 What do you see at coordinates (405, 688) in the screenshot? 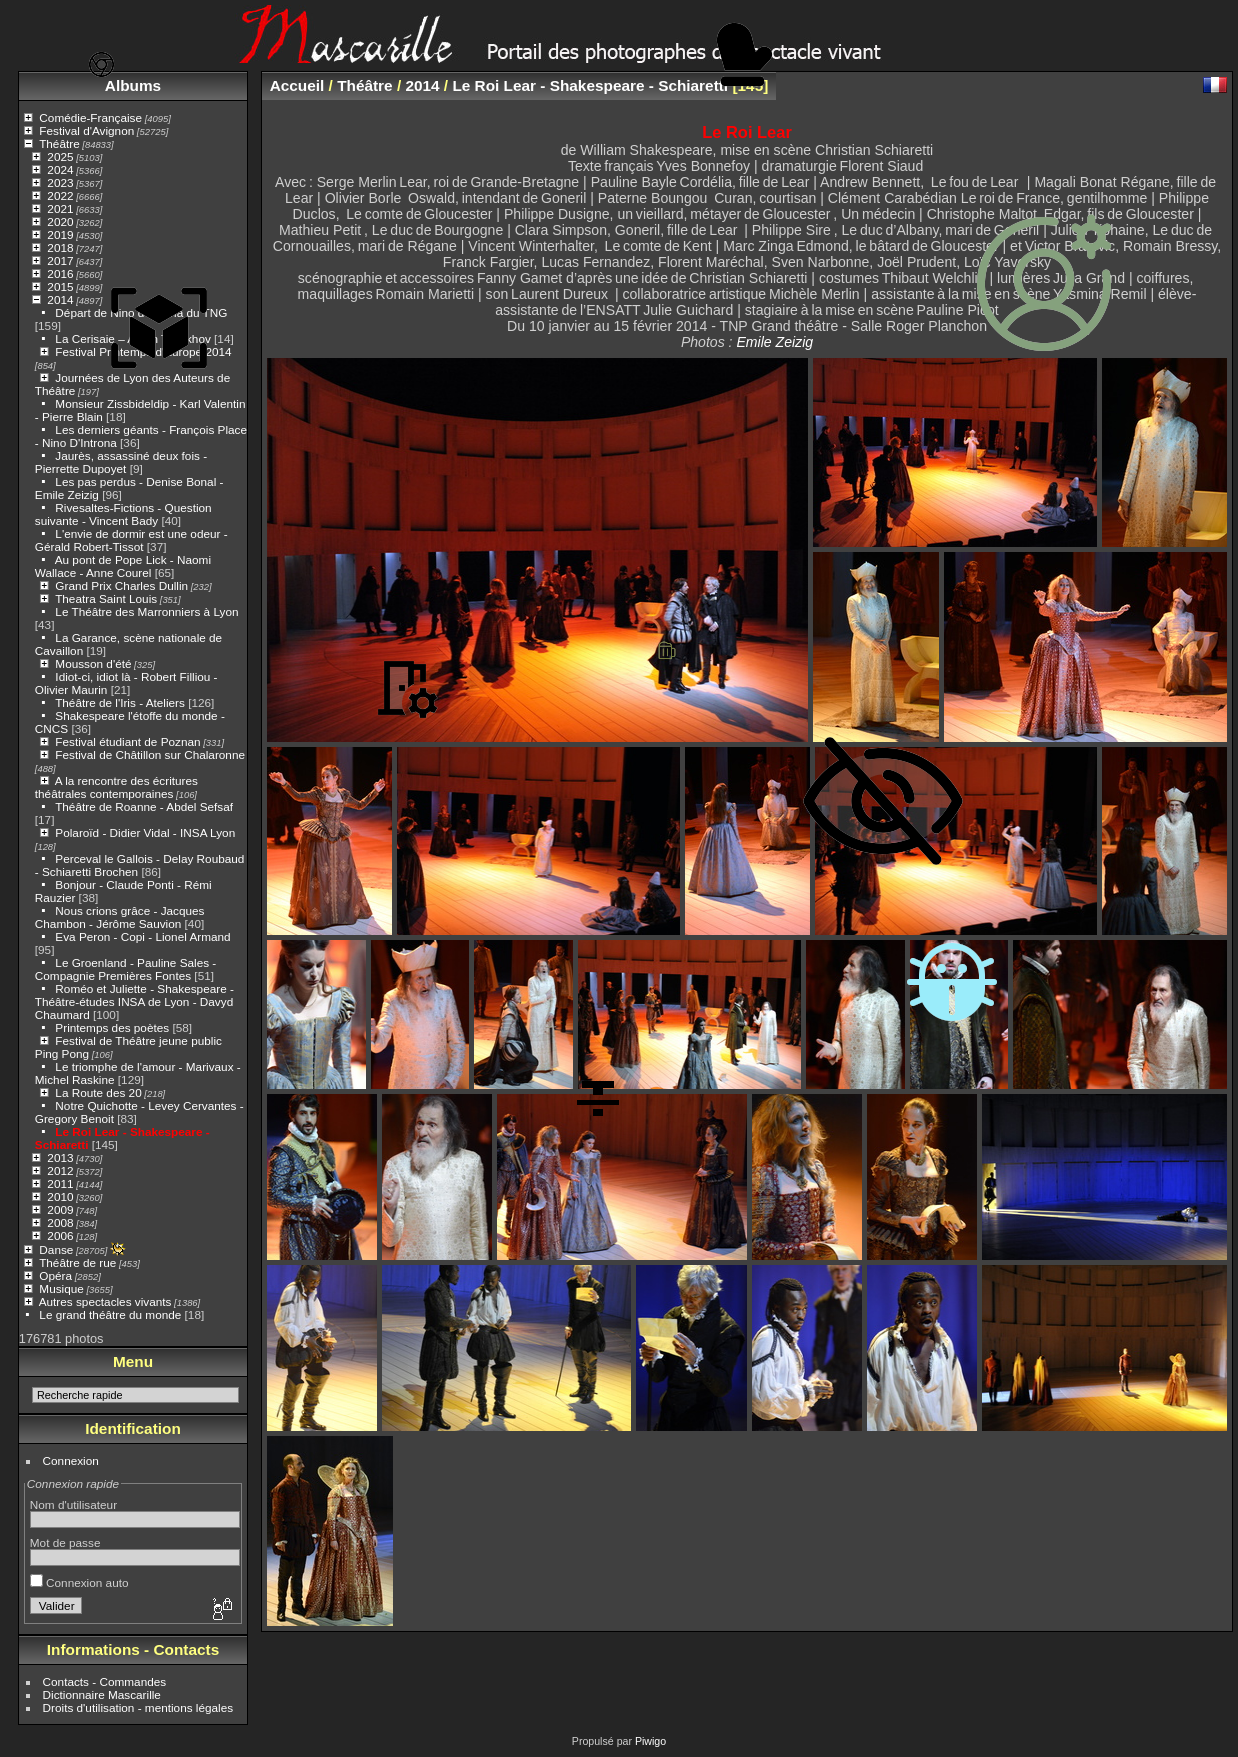
I see `adjust room or space preferences` at bounding box center [405, 688].